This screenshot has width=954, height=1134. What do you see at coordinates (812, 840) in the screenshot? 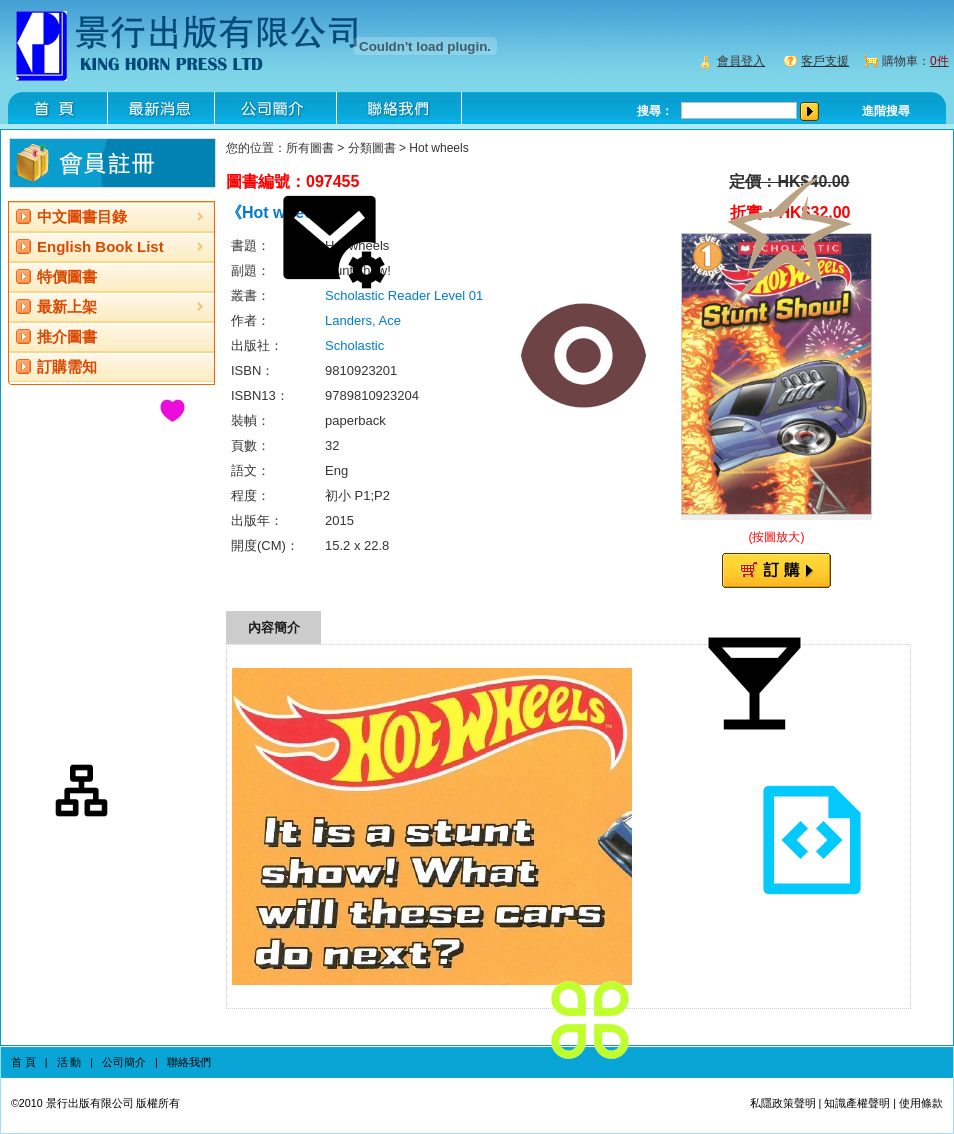
I see `view source code file` at bounding box center [812, 840].